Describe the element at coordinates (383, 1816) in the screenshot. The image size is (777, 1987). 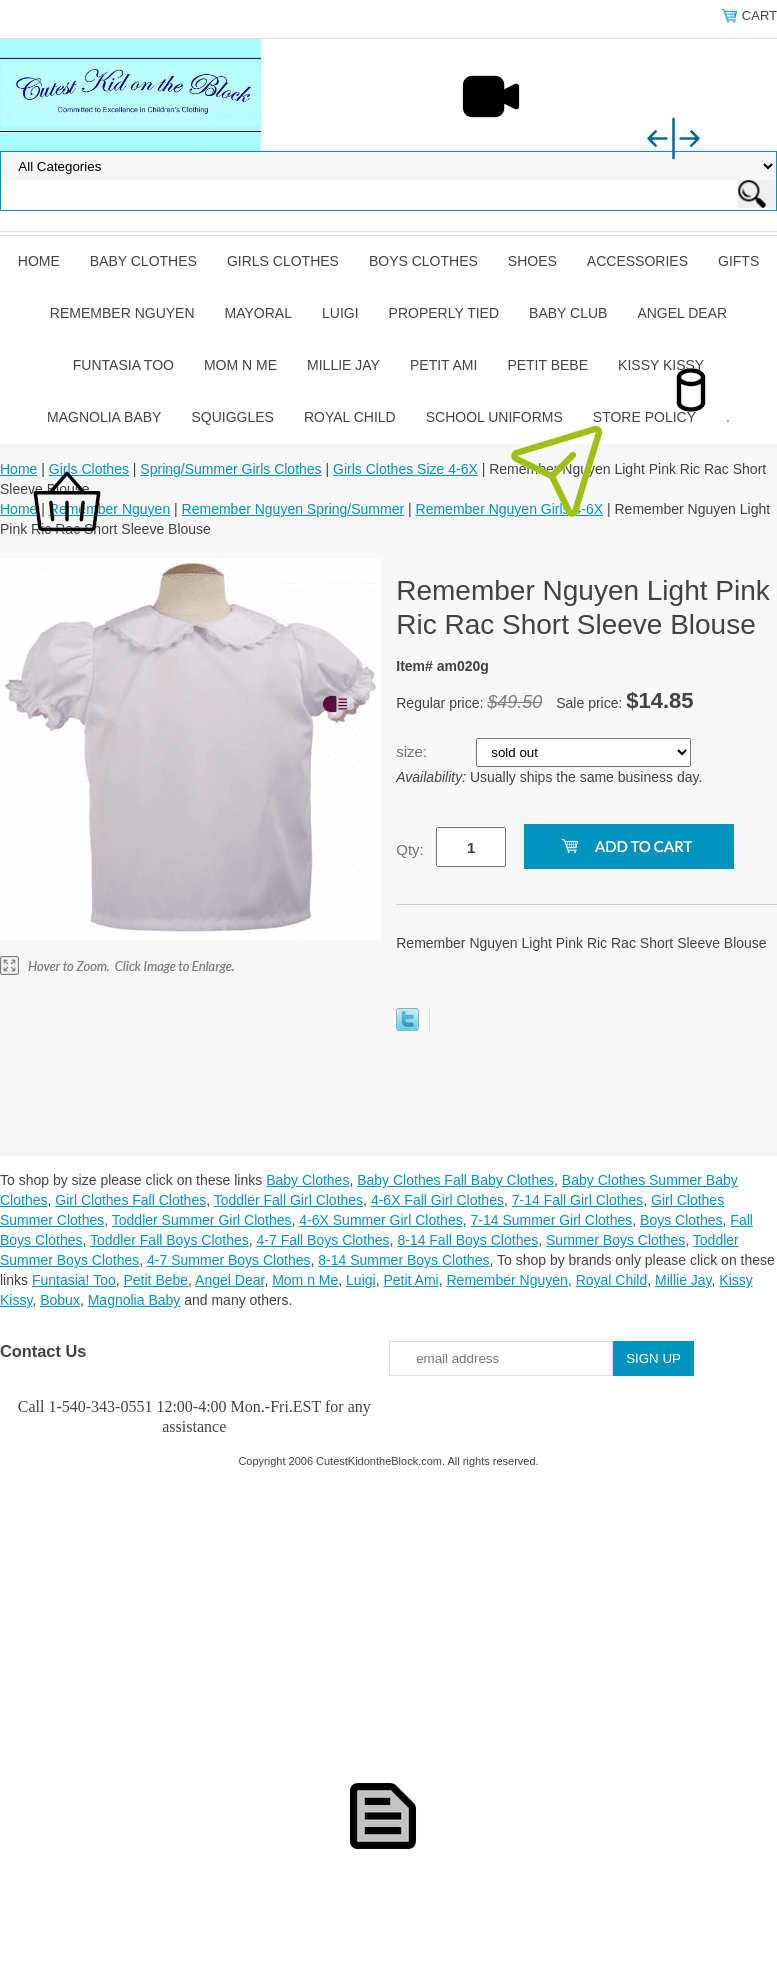
I see `view text document or snippet` at that location.